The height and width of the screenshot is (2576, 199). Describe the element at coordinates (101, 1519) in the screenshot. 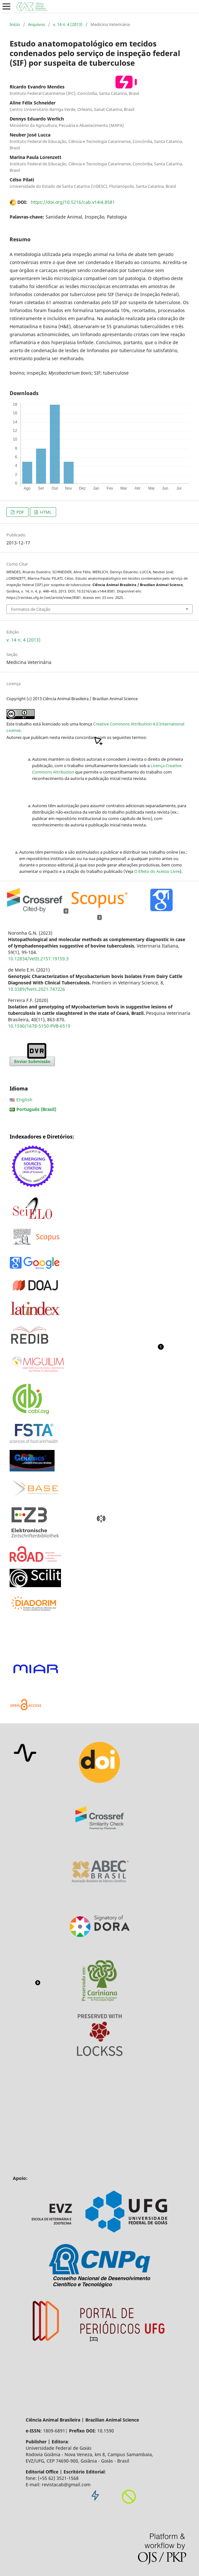

I see `shake to activate or trigger an action` at that location.